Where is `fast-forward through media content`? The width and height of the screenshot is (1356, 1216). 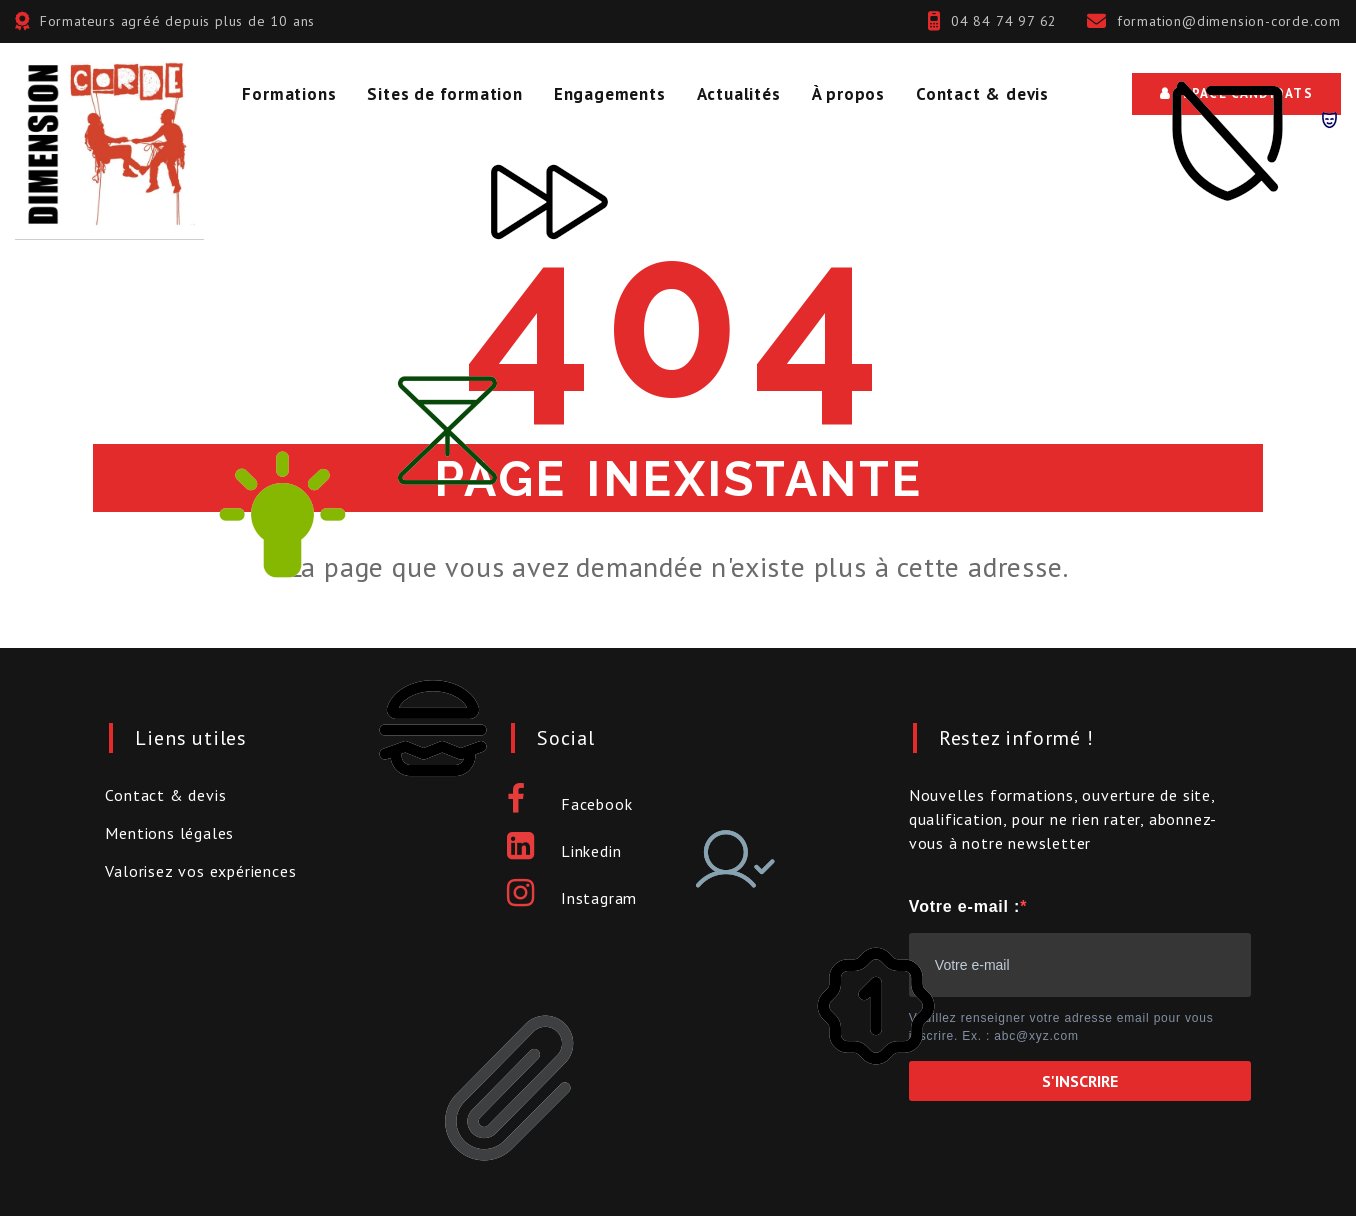
fast-forward through media content is located at coordinates (541, 202).